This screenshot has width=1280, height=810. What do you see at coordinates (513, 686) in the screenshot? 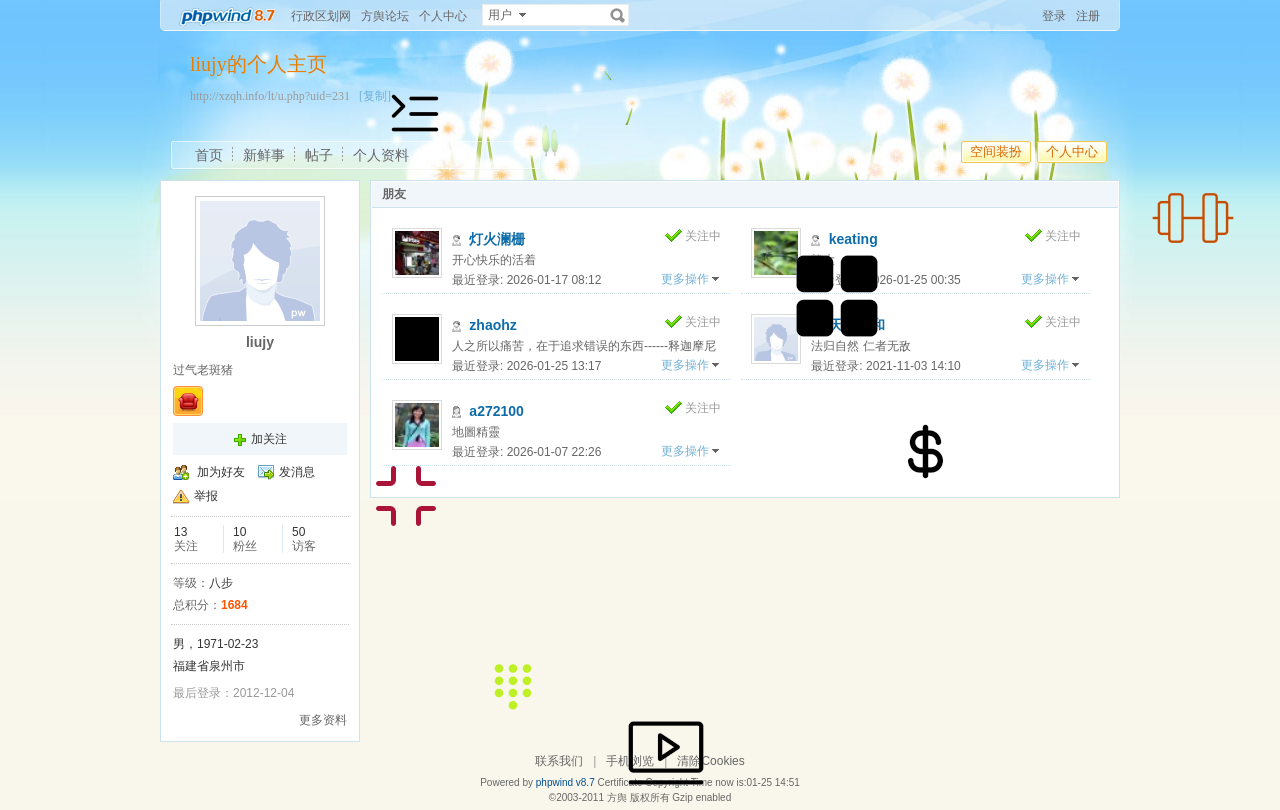
I see `open numeric keypad for input` at bounding box center [513, 686].